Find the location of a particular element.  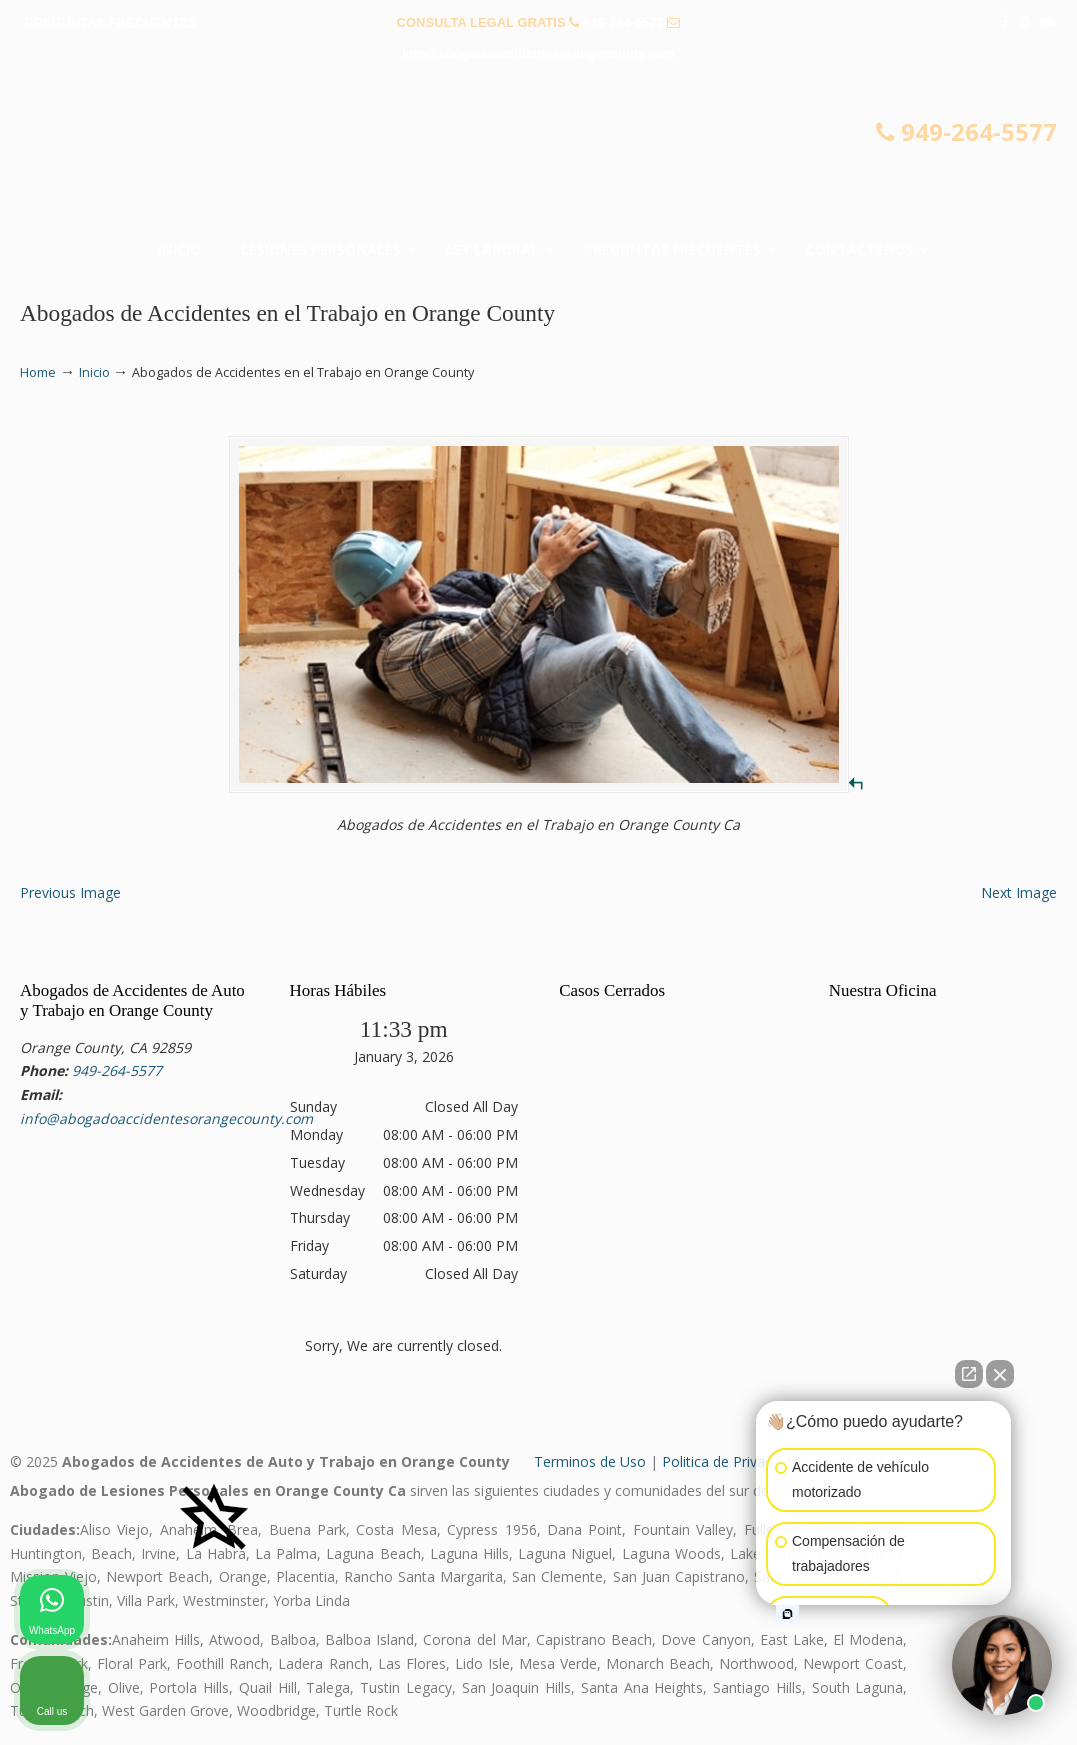

reply to a message is located at coordinates (856, 783).